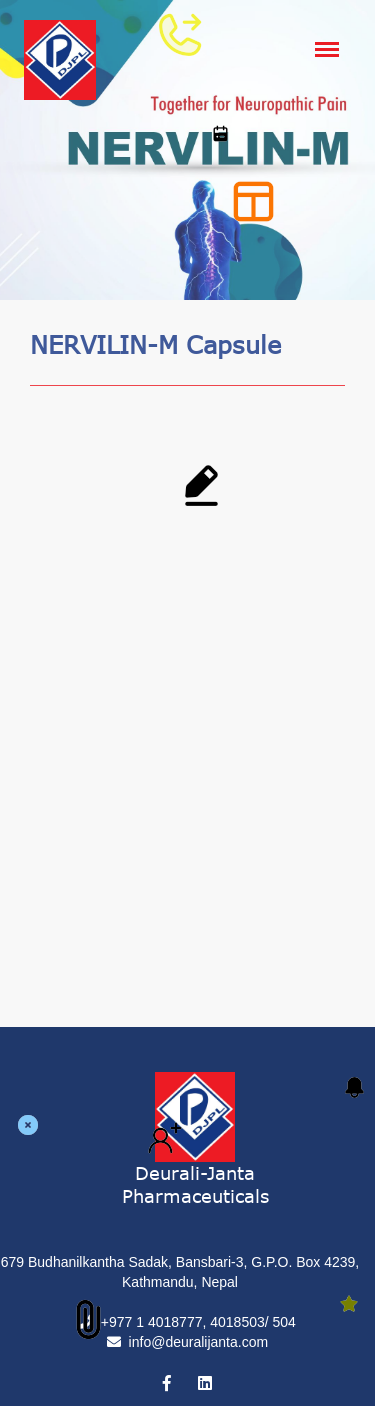 The height and width of the screenshot is (1406, 375). What do you see at coordinates (165, 1139) in the screenshot?
I see `add a new user or contact` at bounding box center [165, 1139].